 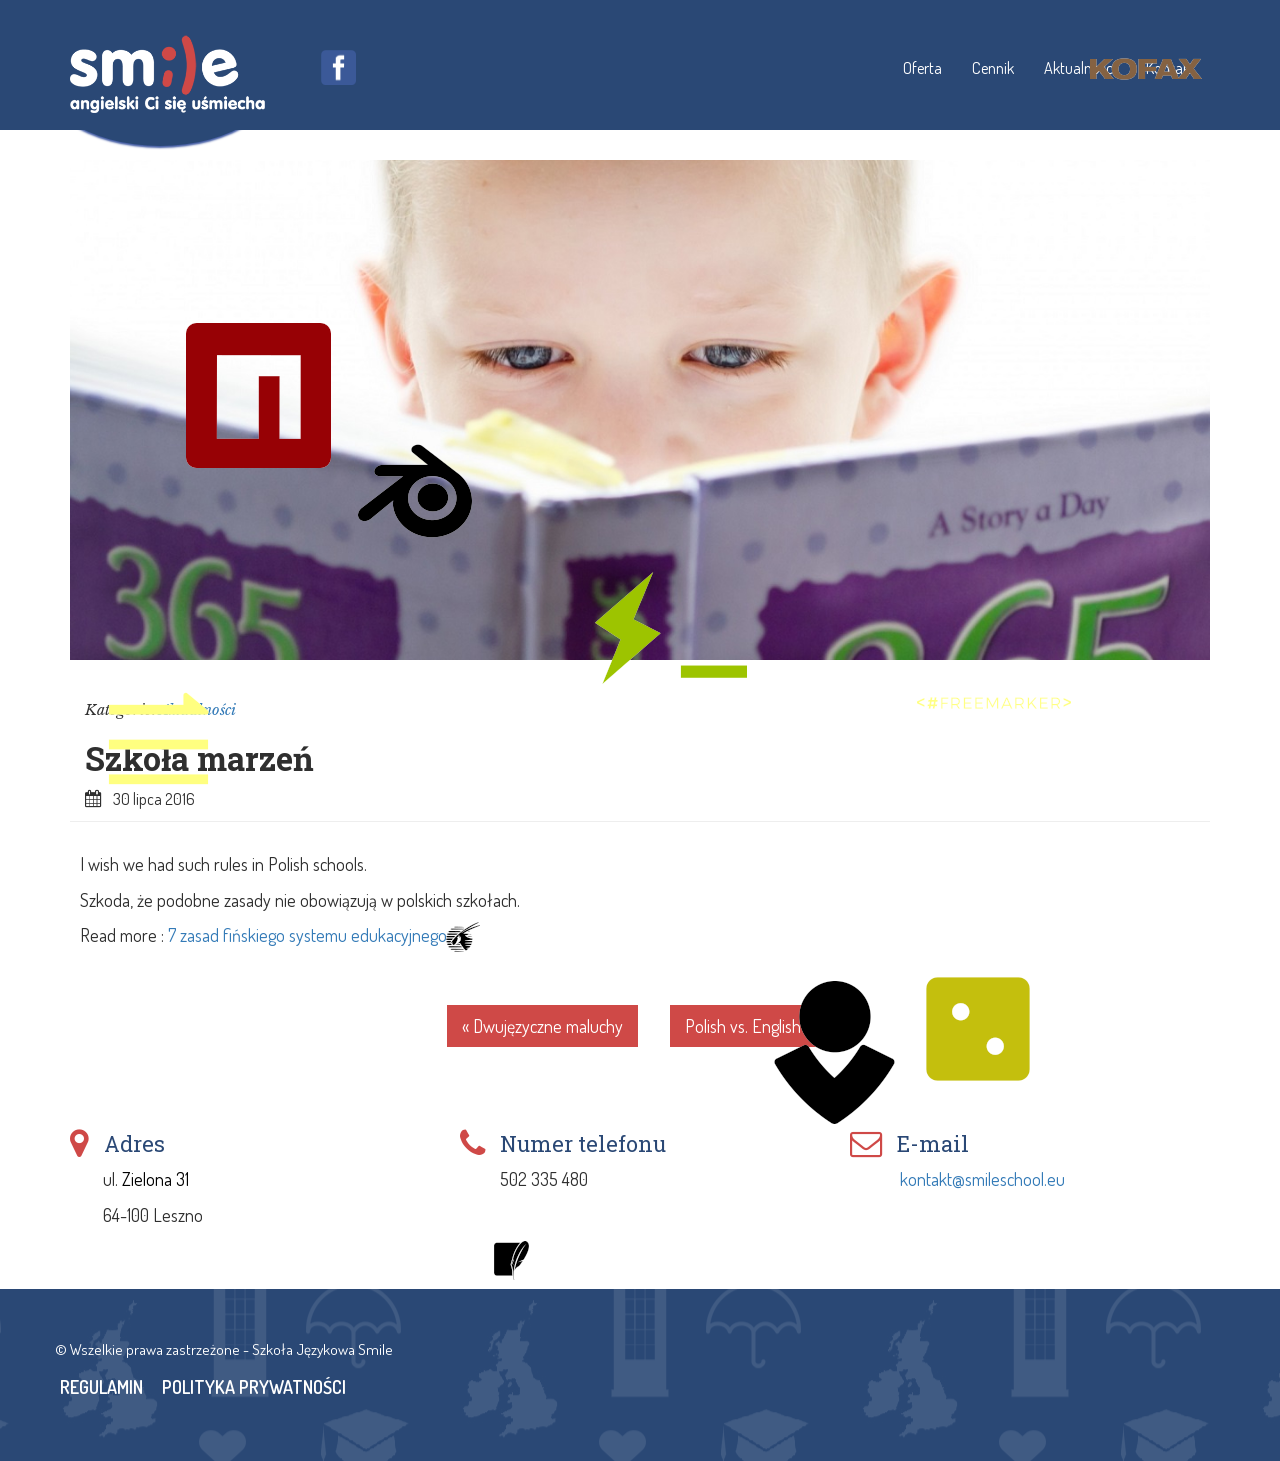 What do you see at coordinates (978, 1029) in the screenshot?
I see `roll the dice or randomize selection` at bounding box center [978, 1029].